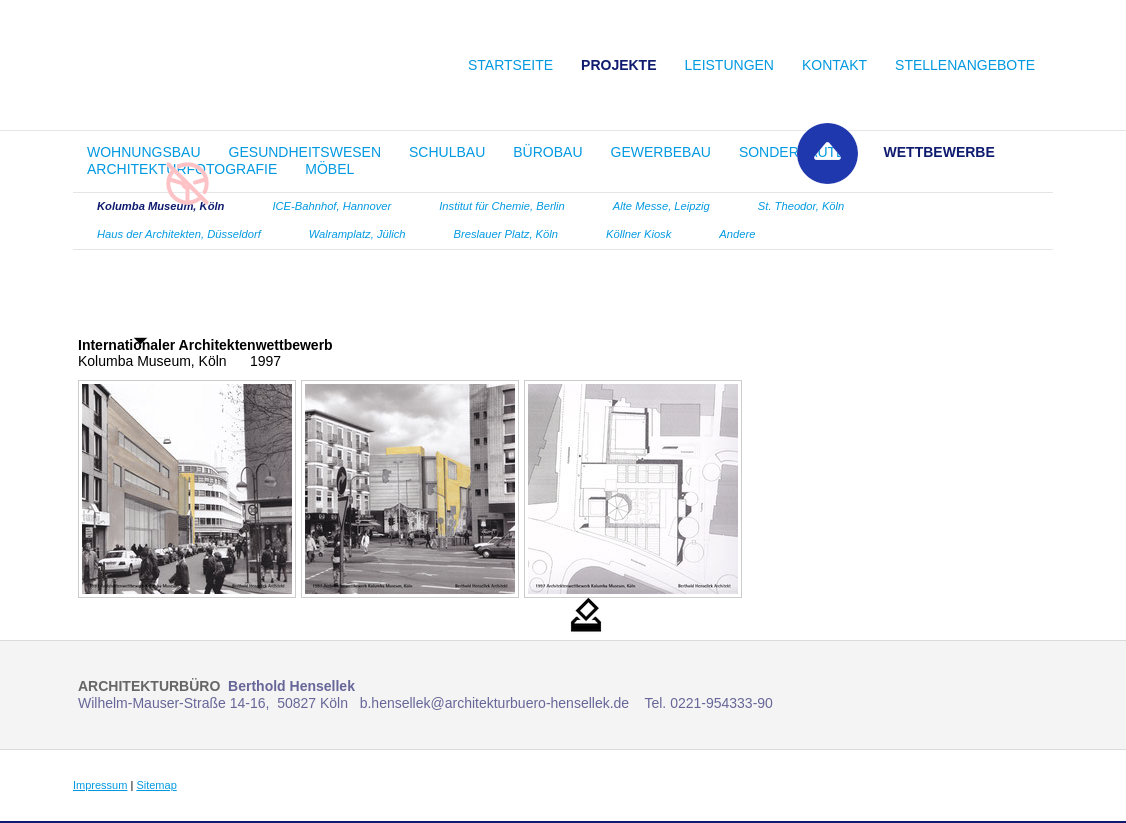  What do you see at coordinates (140, 340) in the screenshot?
I see `expand a dropdown menu` at bounding box center [140, 340].